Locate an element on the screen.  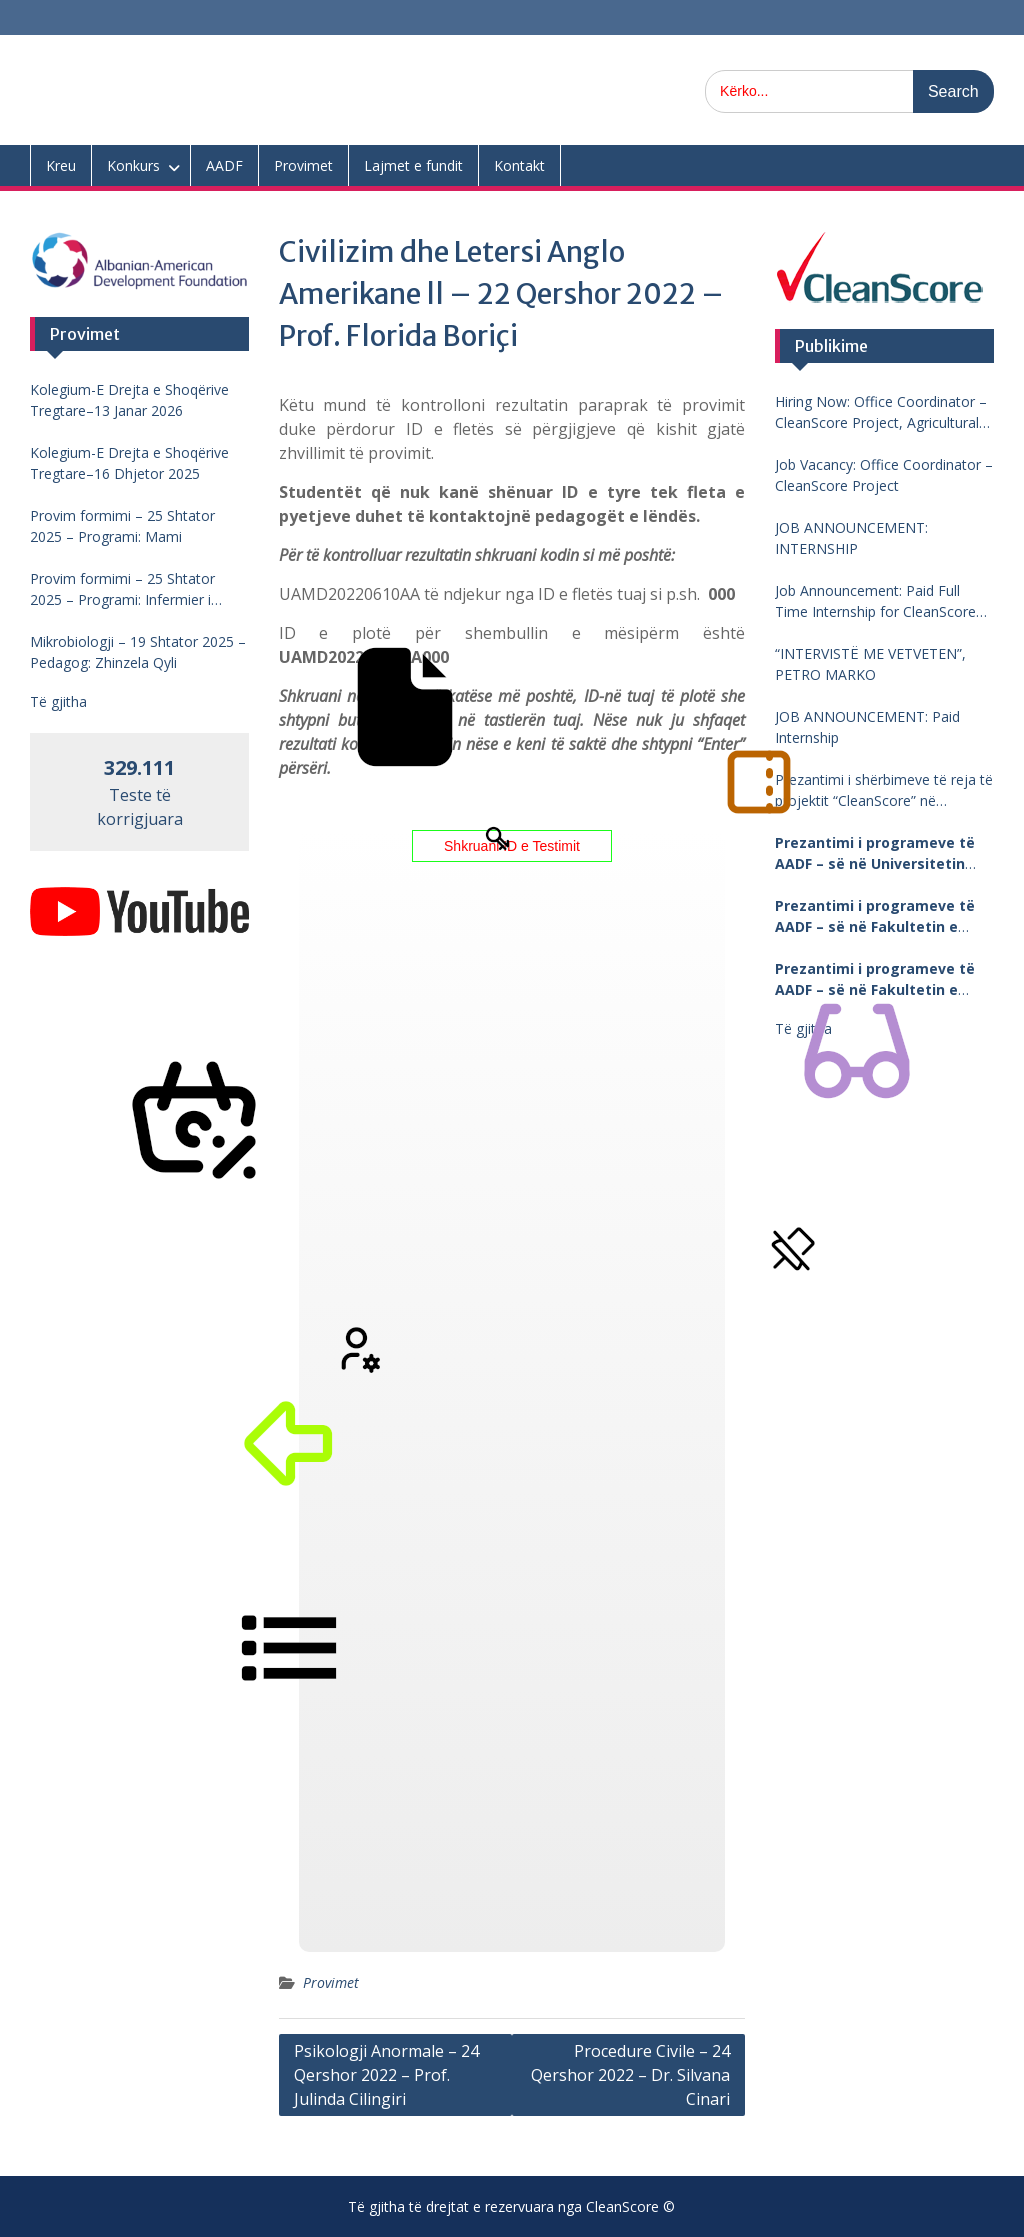
access user settings or preferences is located at coordinates (356, 1348).